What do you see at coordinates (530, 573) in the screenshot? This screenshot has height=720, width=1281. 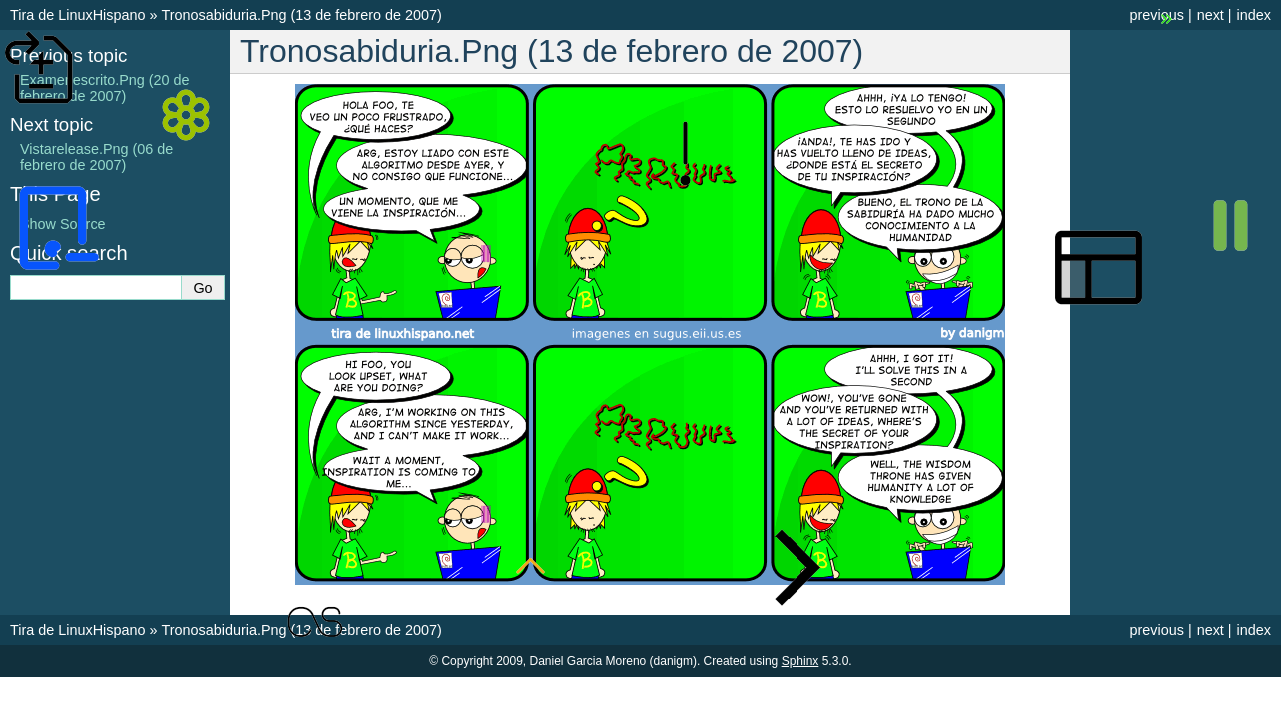 I see `collapse or minimize a panel` at bounding box center [530, 573].